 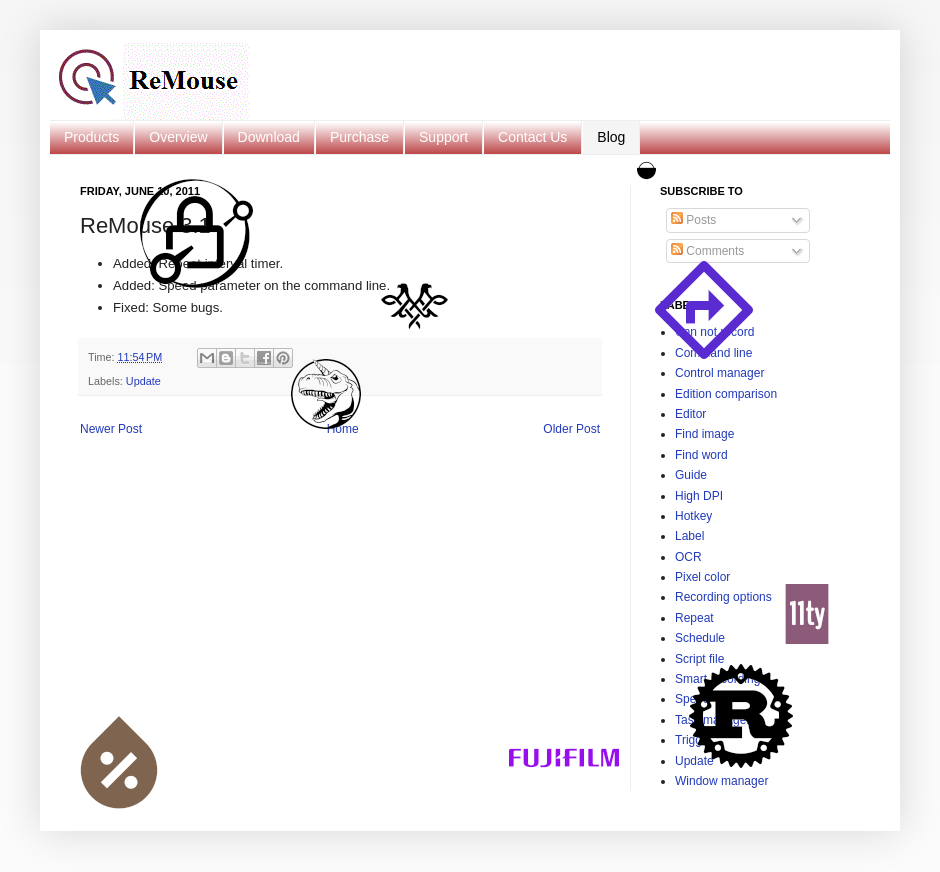 I want to click on umami analytics platform logo, so click(x=646, y=170).